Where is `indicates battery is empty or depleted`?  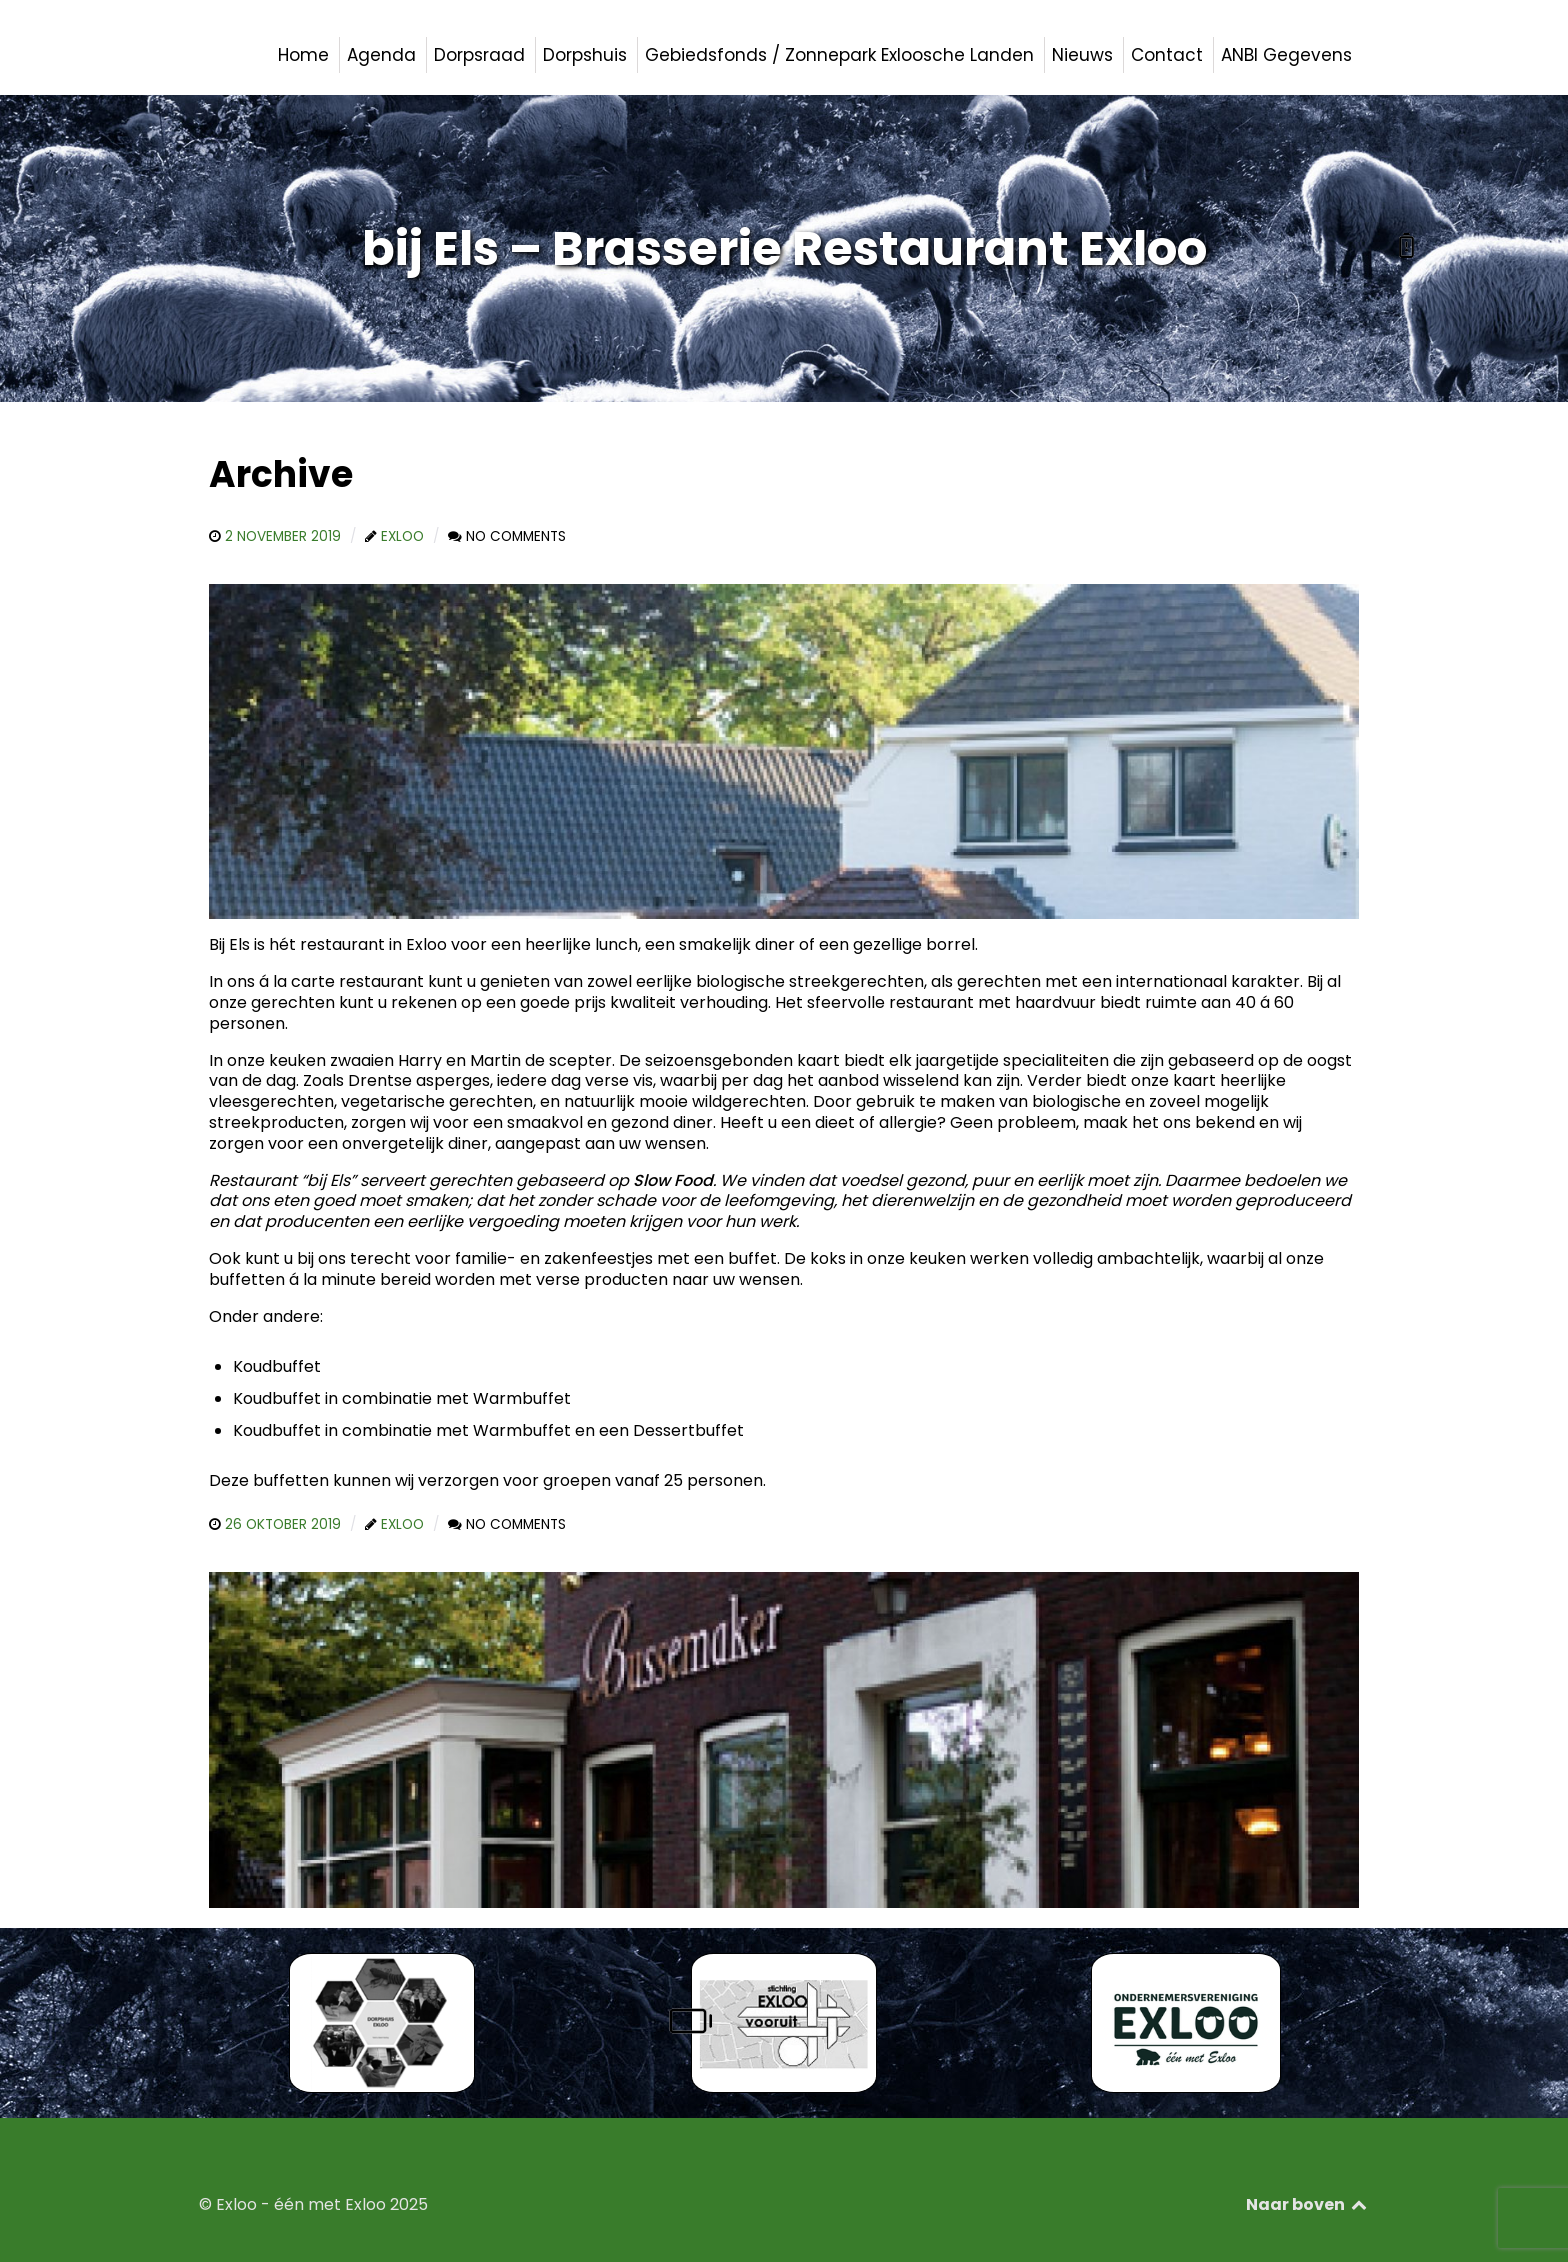 indicates battery is empty or depleted is located at coordinates (690, 2021).